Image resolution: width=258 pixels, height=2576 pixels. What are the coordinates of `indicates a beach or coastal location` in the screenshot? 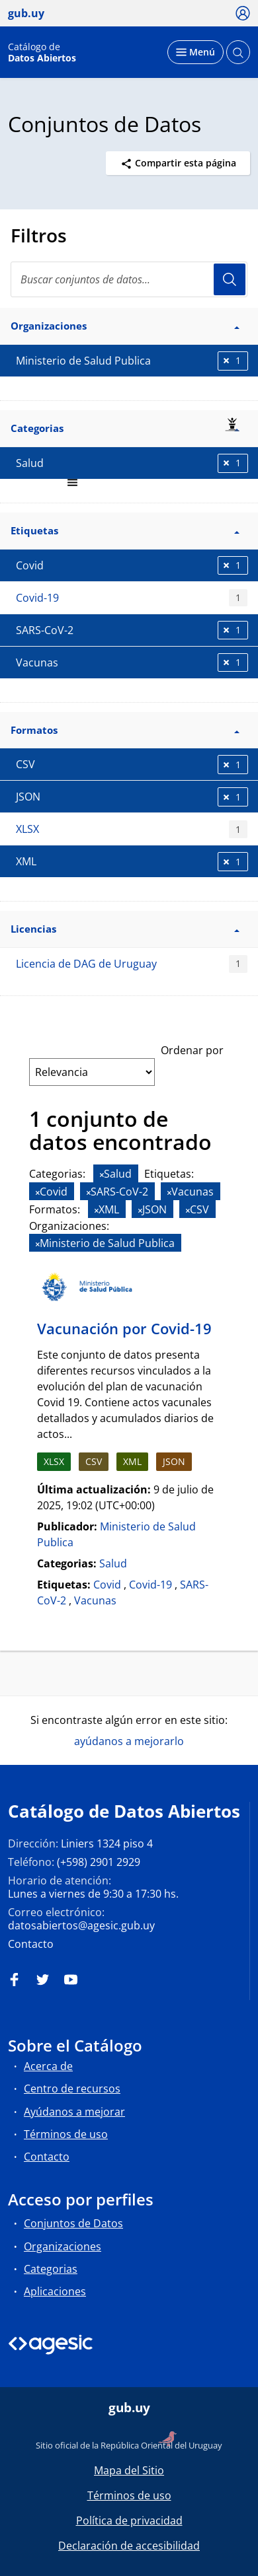 It's located at (167, 2439).